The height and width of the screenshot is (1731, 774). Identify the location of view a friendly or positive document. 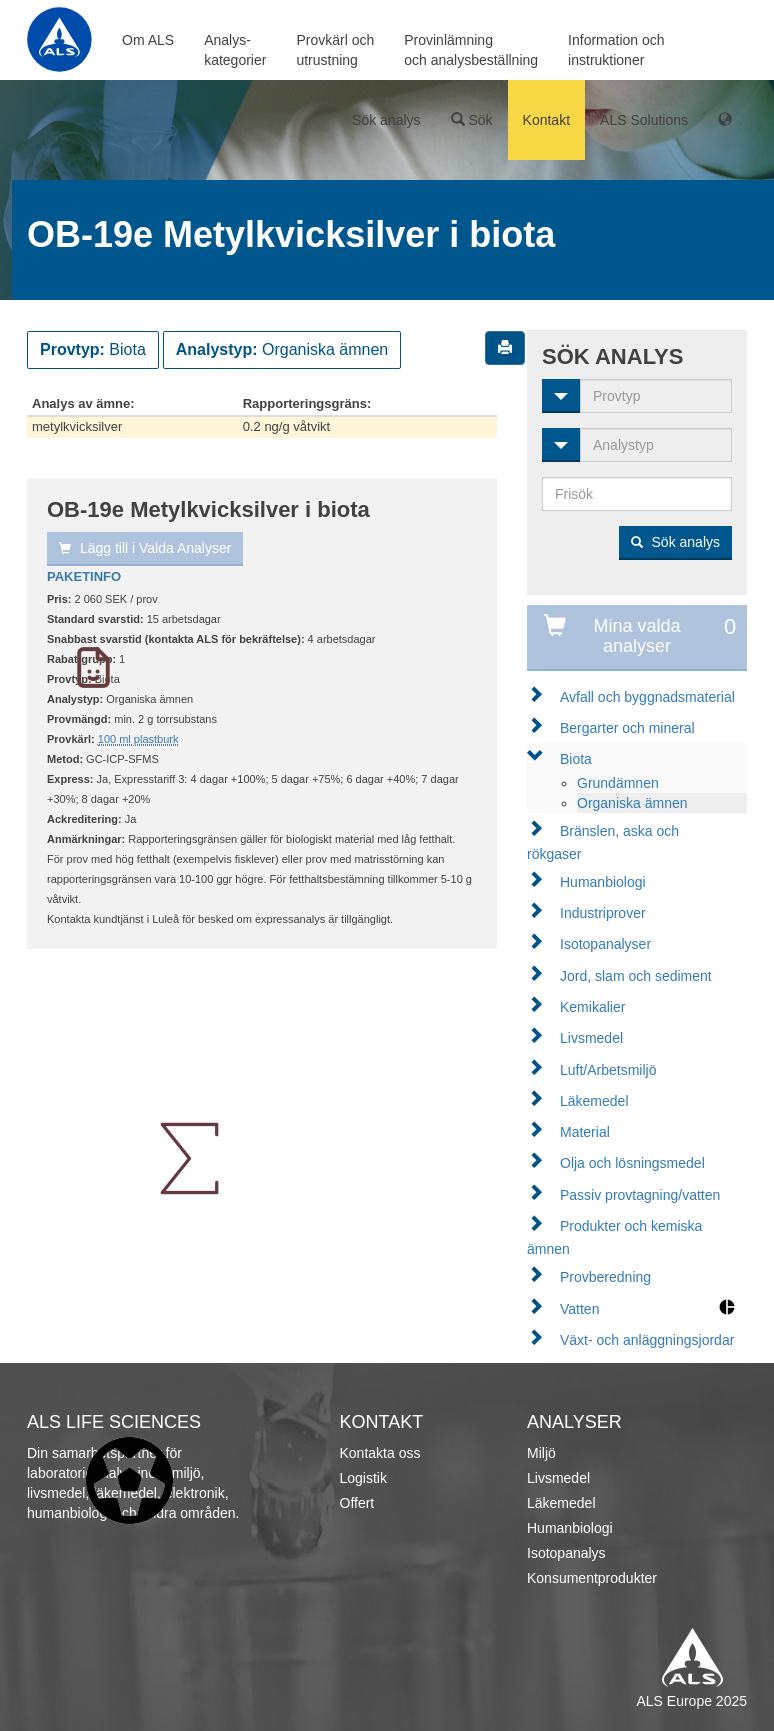
(93, 667).